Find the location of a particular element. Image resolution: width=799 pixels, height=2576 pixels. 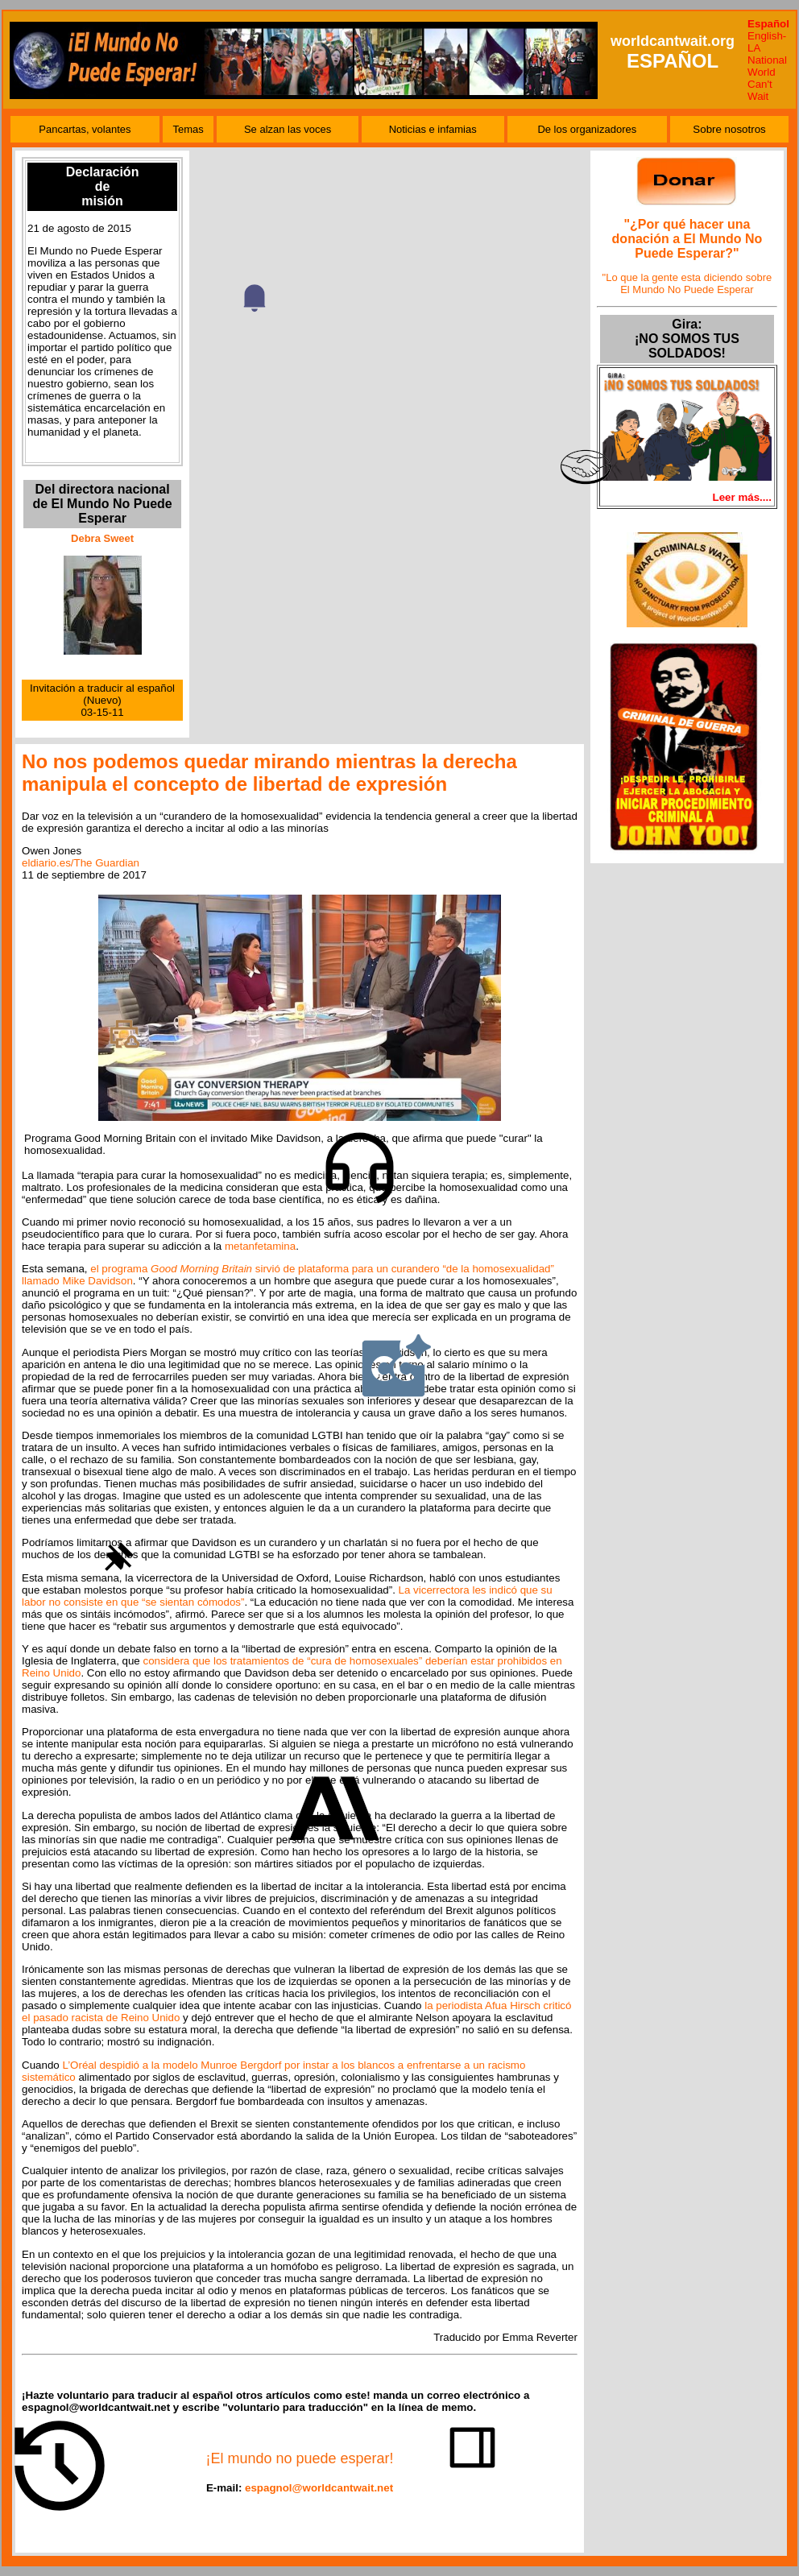

pay with mercado pago is located at coordinates (586, 467).